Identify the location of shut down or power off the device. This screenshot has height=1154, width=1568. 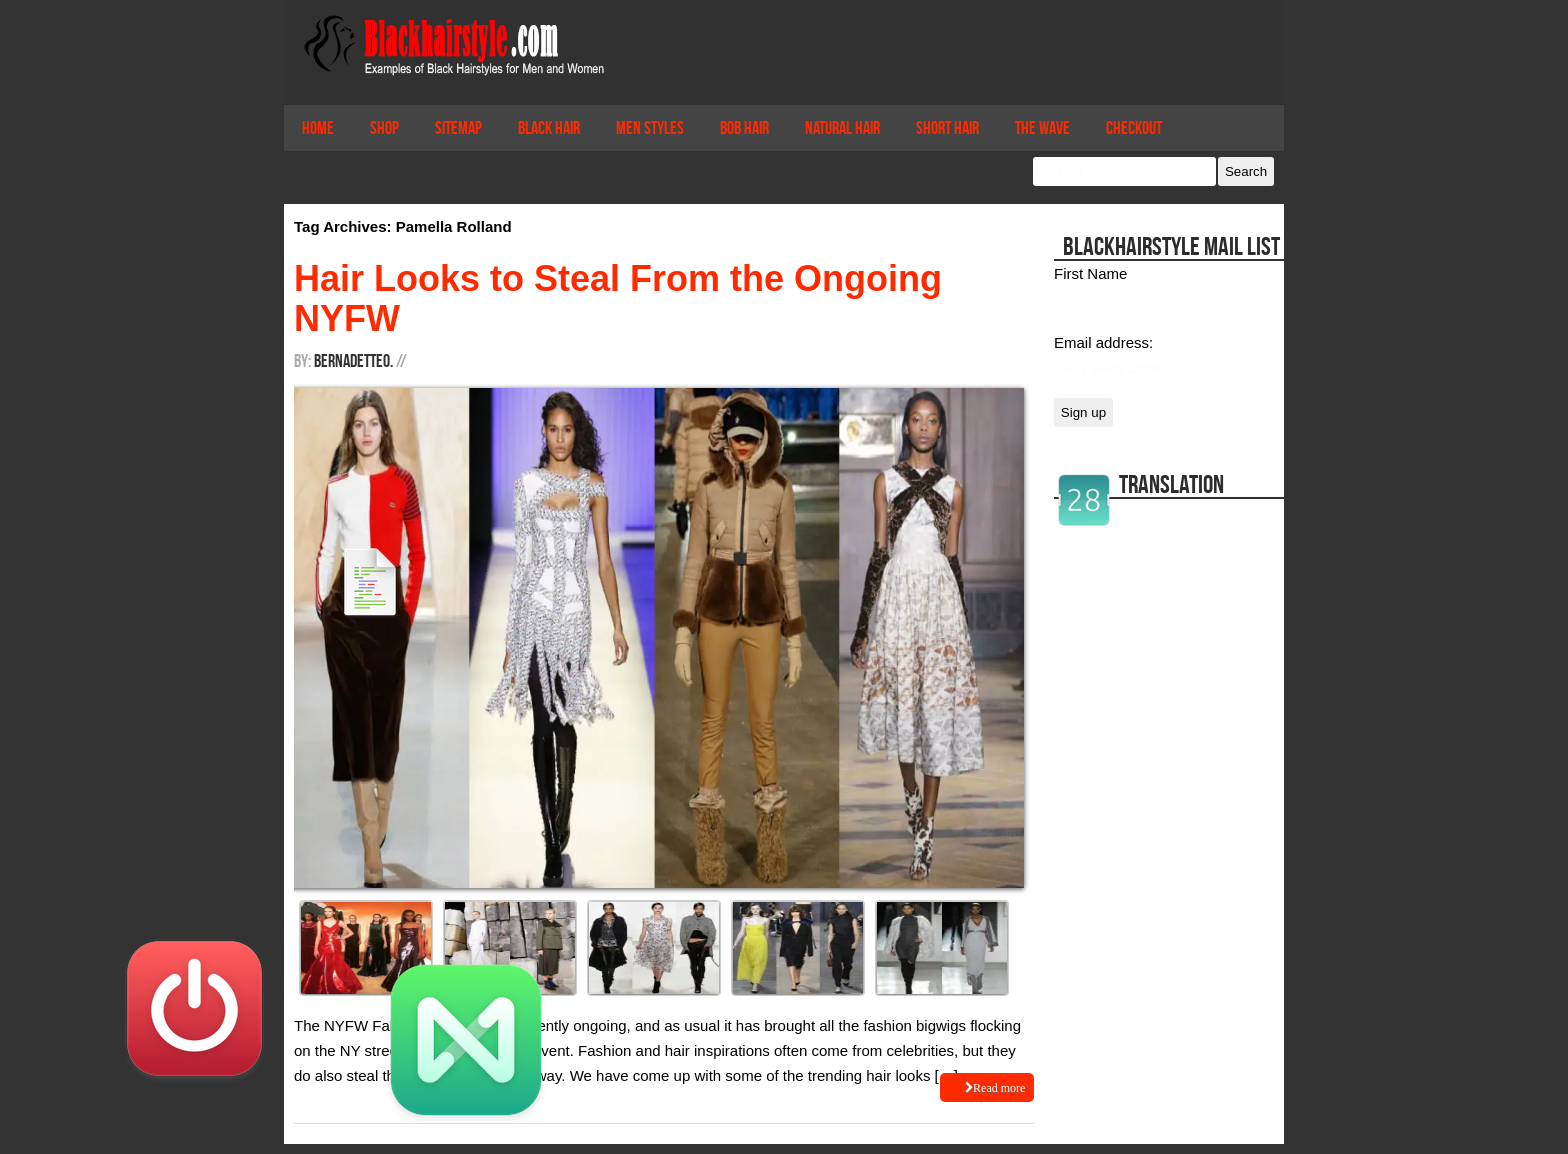
(194, 1008).